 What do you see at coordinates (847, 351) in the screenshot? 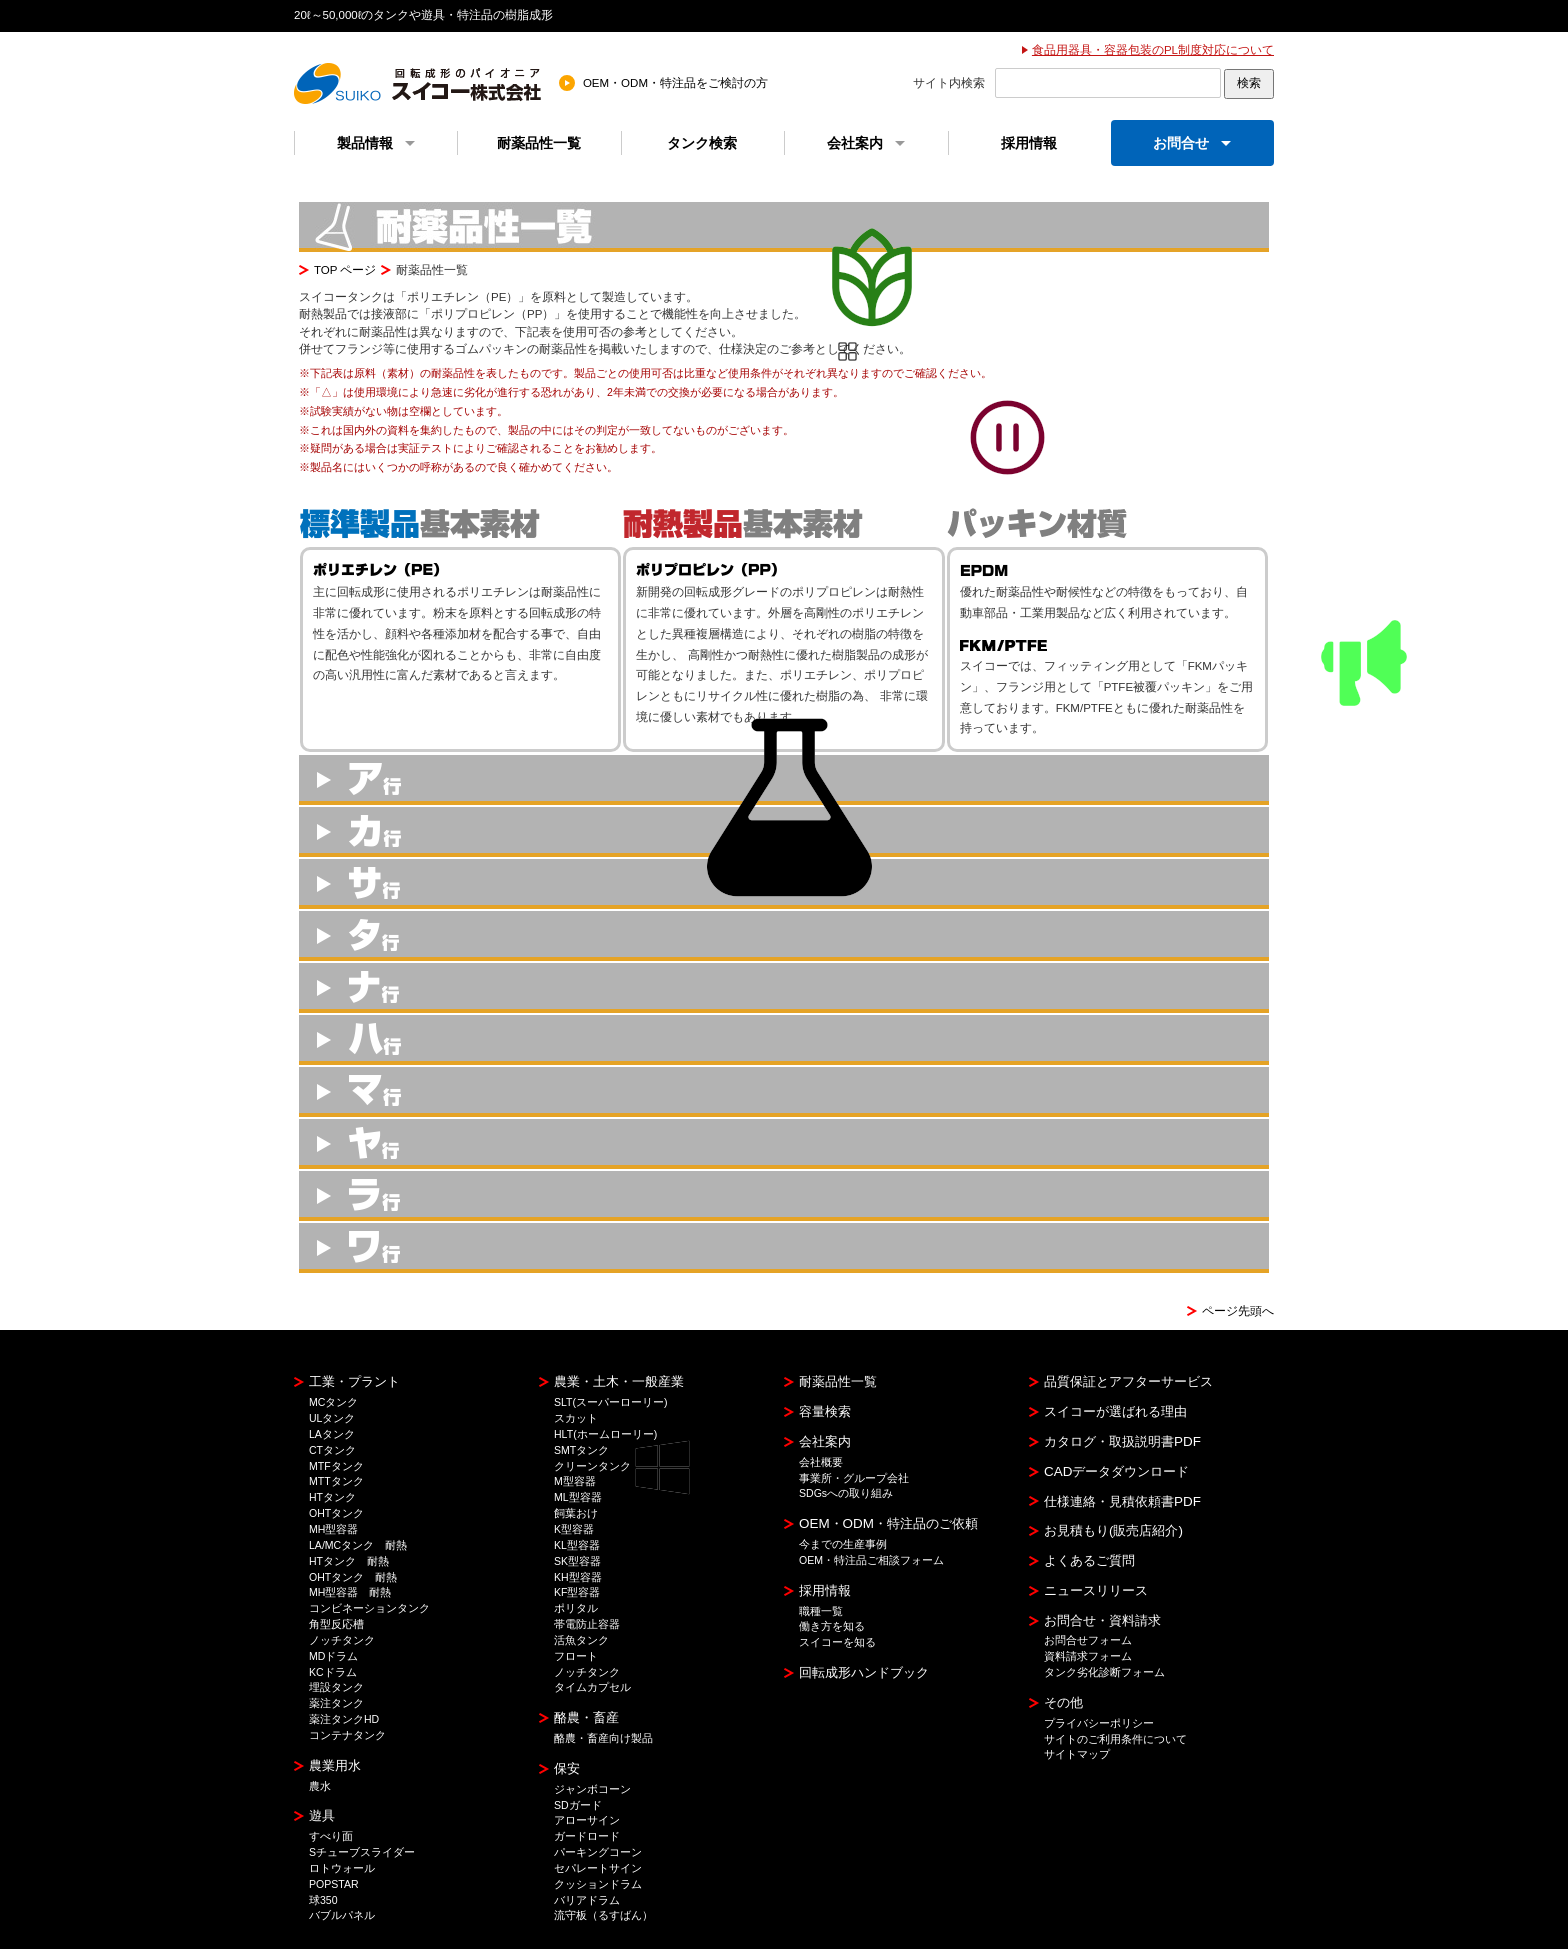
I see `view items in grid layout` at bounding box center [847, 351].